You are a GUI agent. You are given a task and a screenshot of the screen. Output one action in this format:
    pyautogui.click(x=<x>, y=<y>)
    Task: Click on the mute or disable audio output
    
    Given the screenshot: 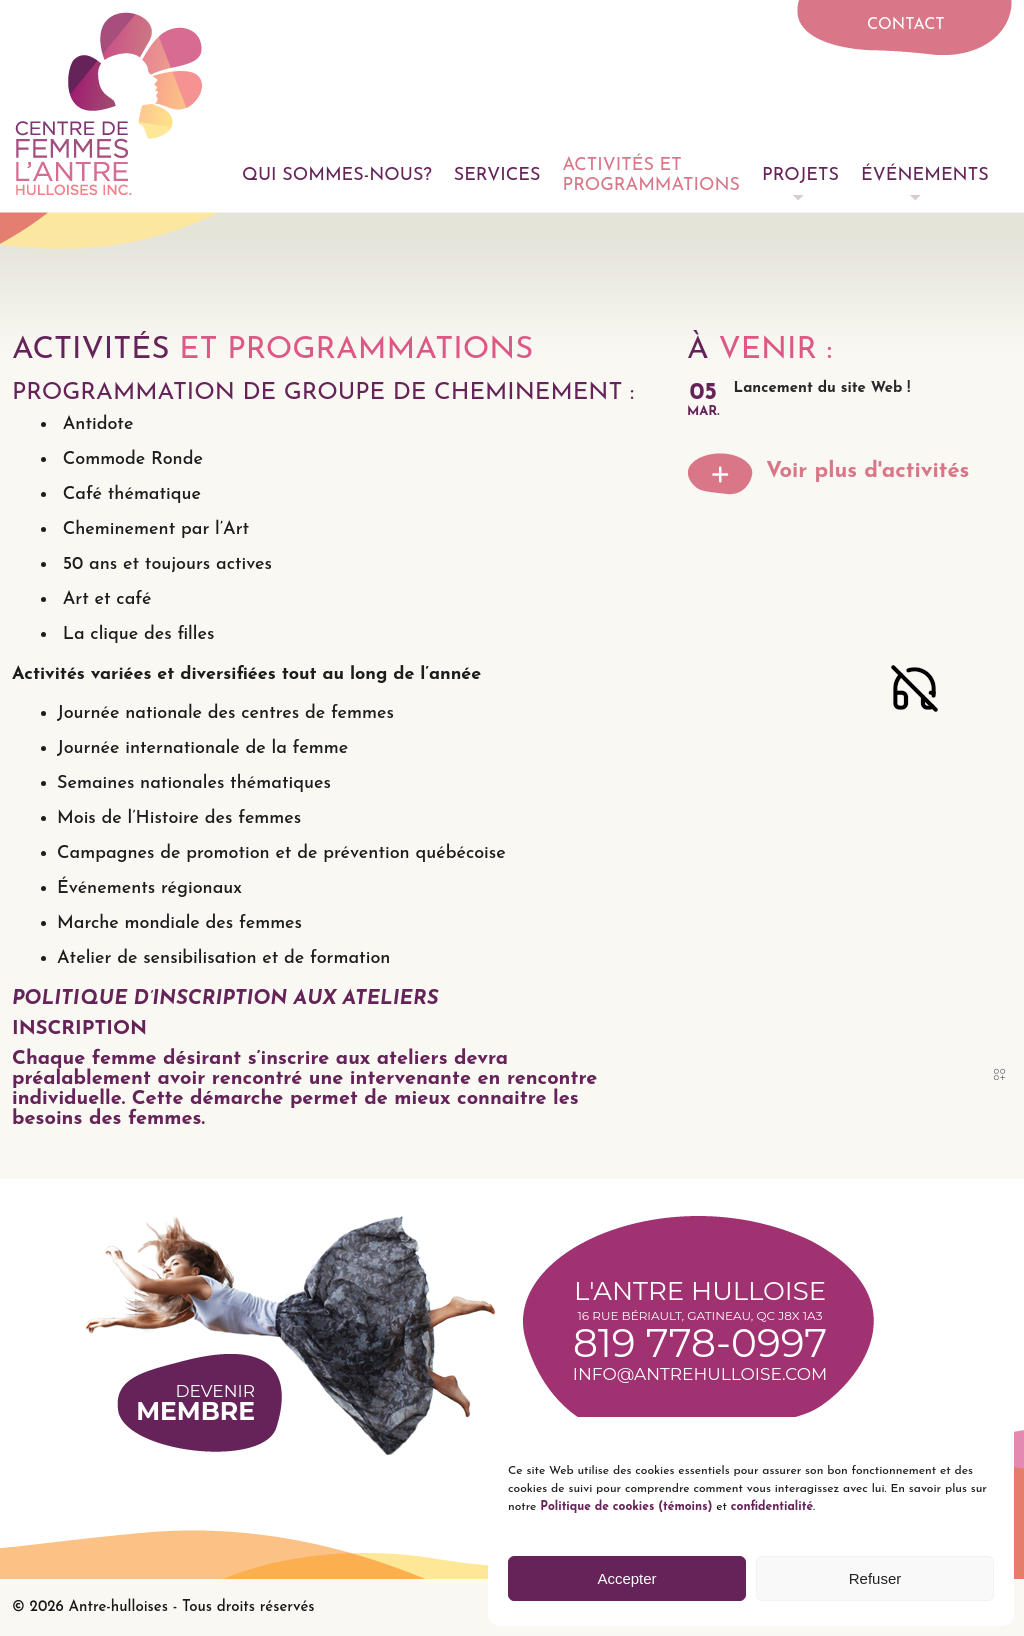 What is the action you would take?
    pyautogui.click(x=914, y=688)
    